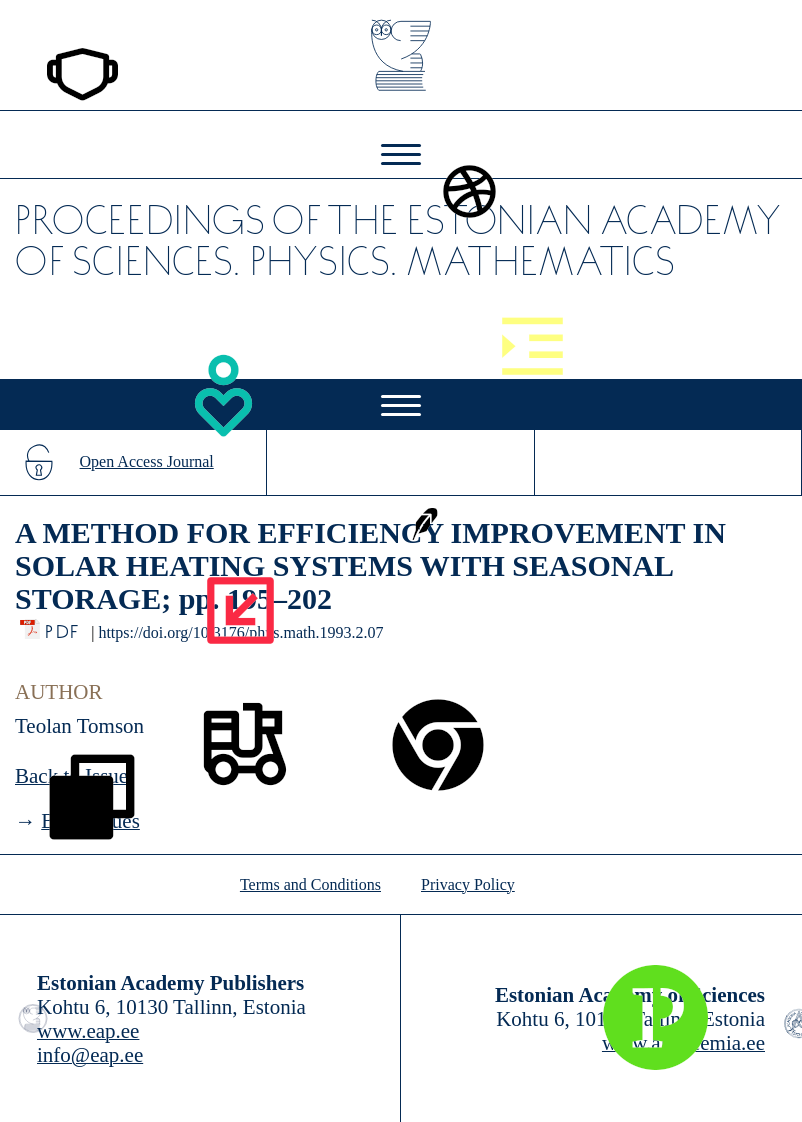 The width and height of the screenshot is (802, 1122). What do you see at coordinates (425, 524) in the screenshot?
I see `open the Robinhood investing app` at bounding box center [425, 524].